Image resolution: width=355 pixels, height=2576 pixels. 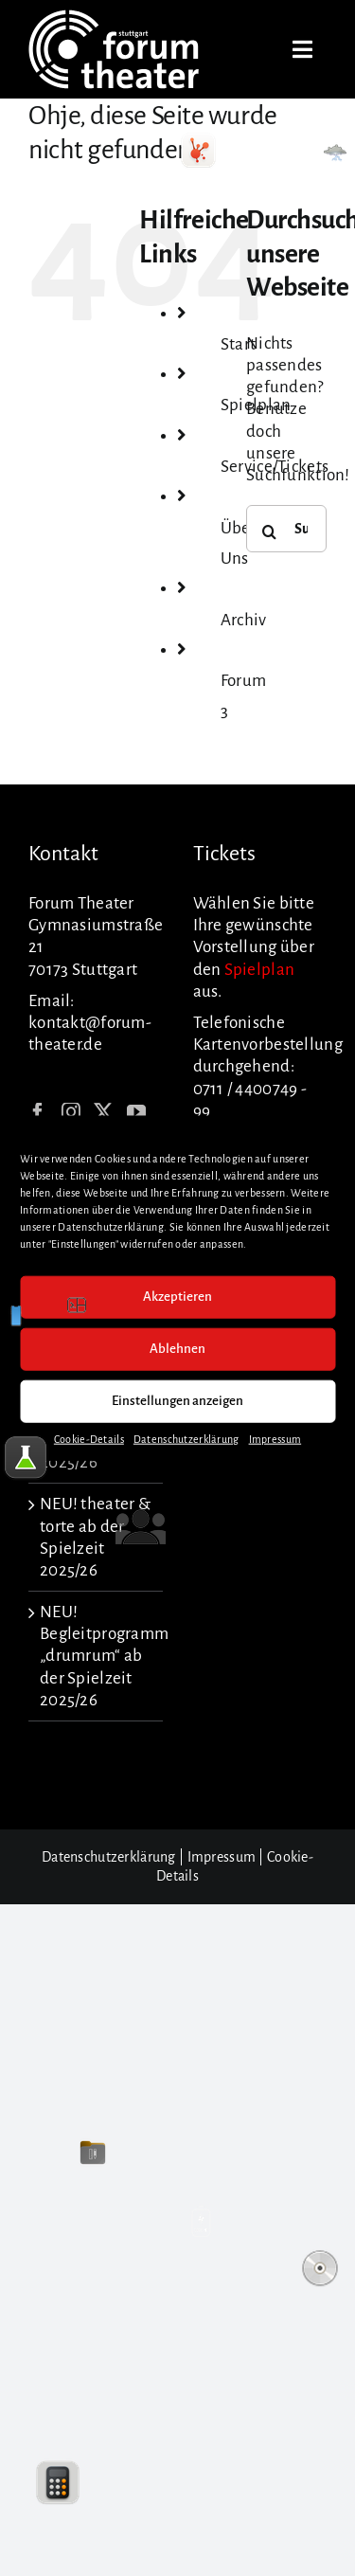 What do you see at coordinates (16, 1316) in the screenshot?
I see `iPhone 13 Pro device connected` at bounding box center [16, 1316].